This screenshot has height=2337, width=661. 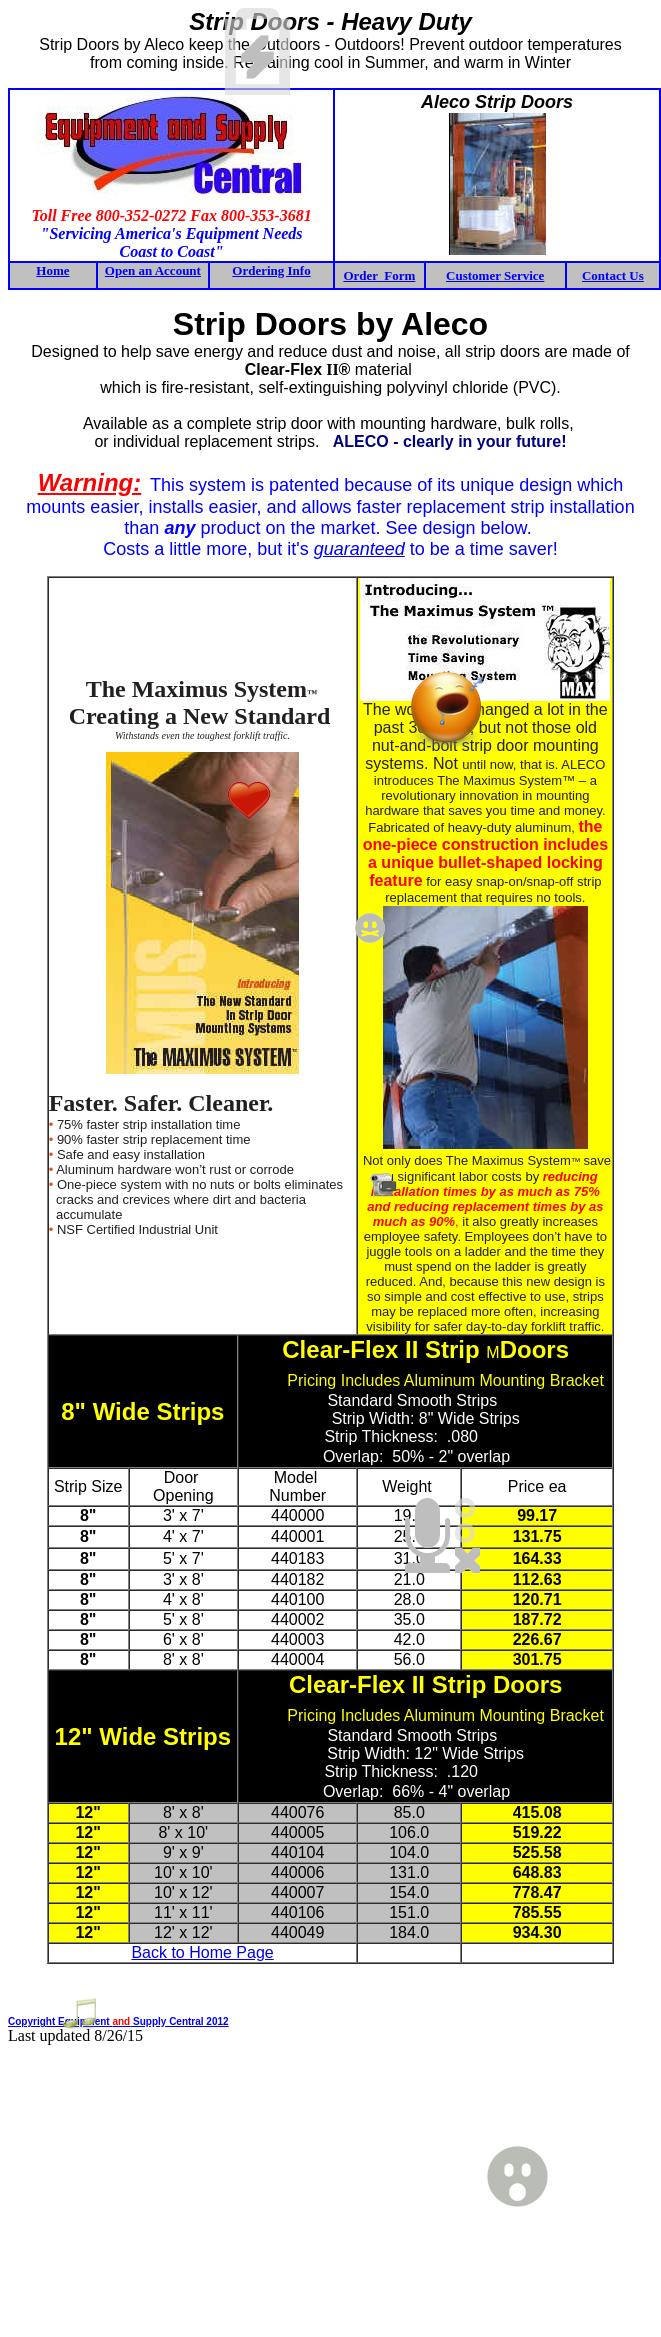 I want to click on microphone is muted, so click(x=440, y=1533).